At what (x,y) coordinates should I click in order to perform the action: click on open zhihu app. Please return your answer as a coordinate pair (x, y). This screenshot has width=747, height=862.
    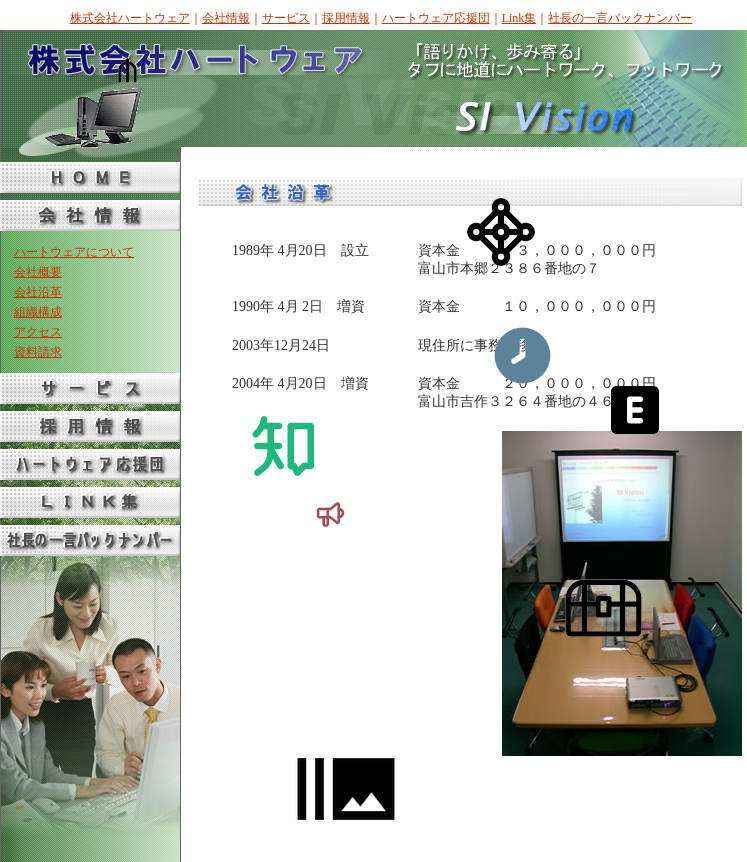
    Looking at the image, I should click on (284, 446).